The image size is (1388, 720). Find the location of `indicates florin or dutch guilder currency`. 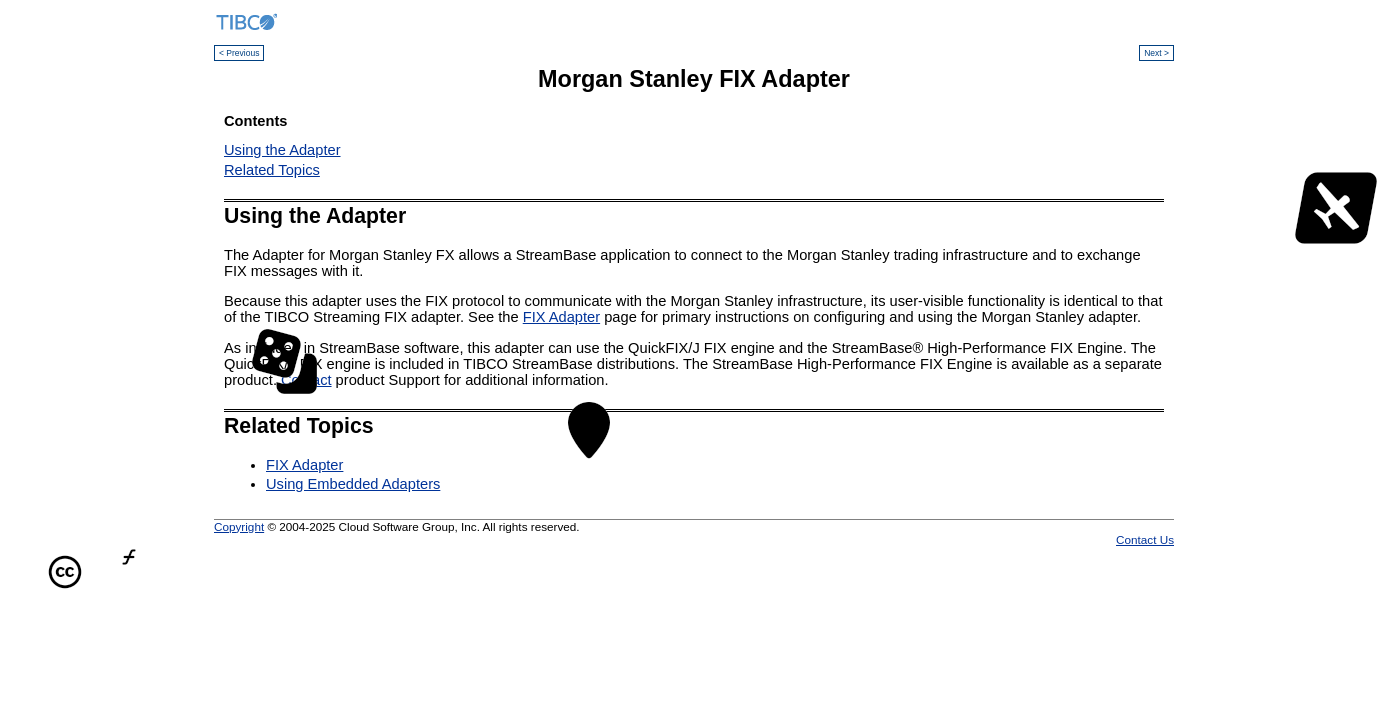

indicates florin or dutch guilder currency is located at coordinates (129, 557).